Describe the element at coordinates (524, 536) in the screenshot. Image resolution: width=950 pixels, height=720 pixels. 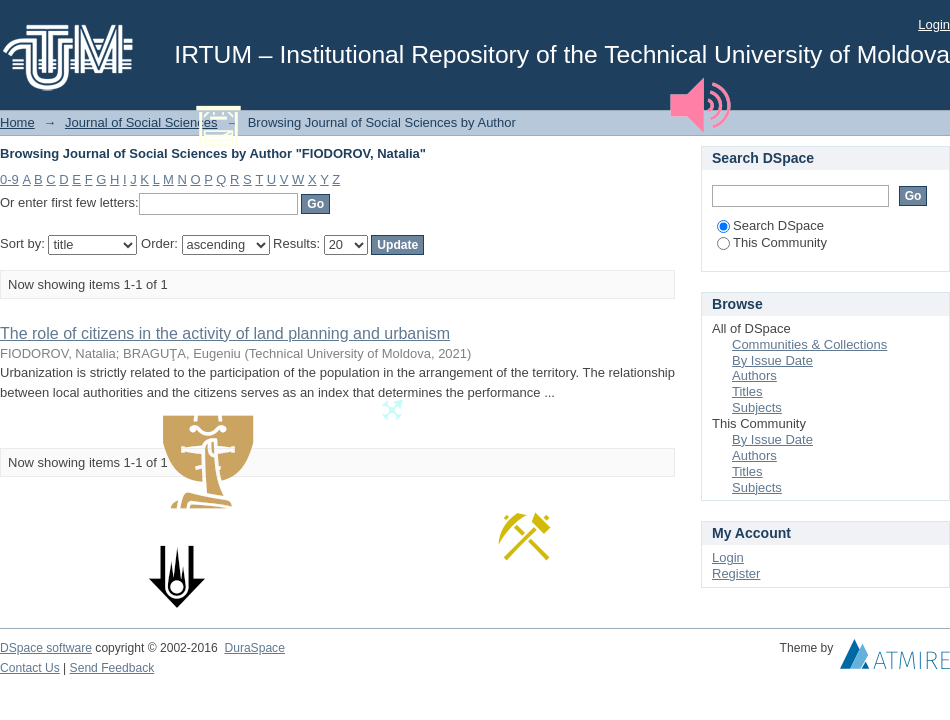
I see `access stone crafting menu` at that location.